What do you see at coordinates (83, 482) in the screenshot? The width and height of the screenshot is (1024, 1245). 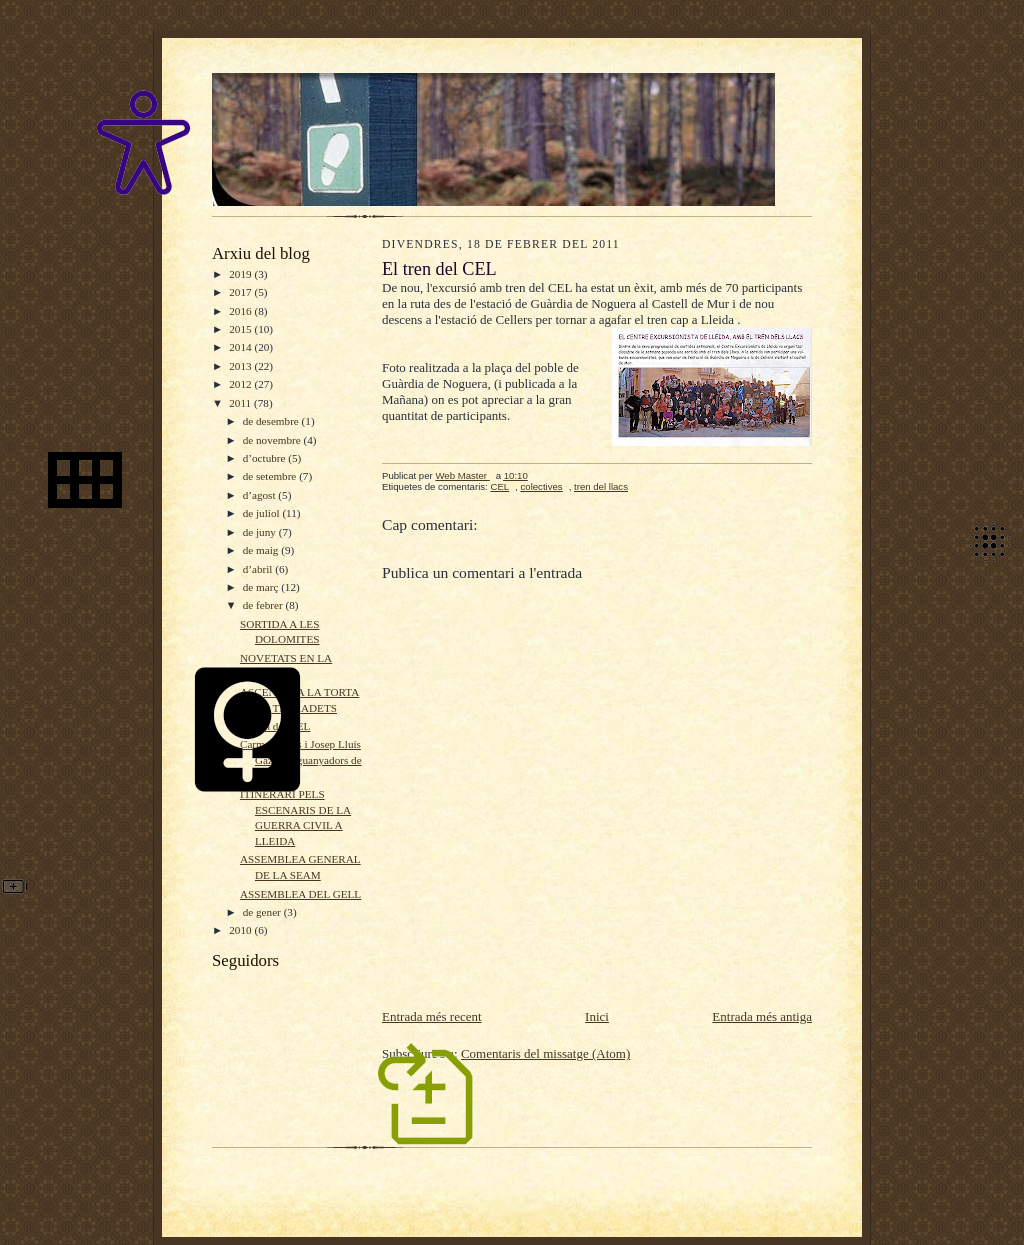 I see `switch to grid view` at bounding box center [83, 482].